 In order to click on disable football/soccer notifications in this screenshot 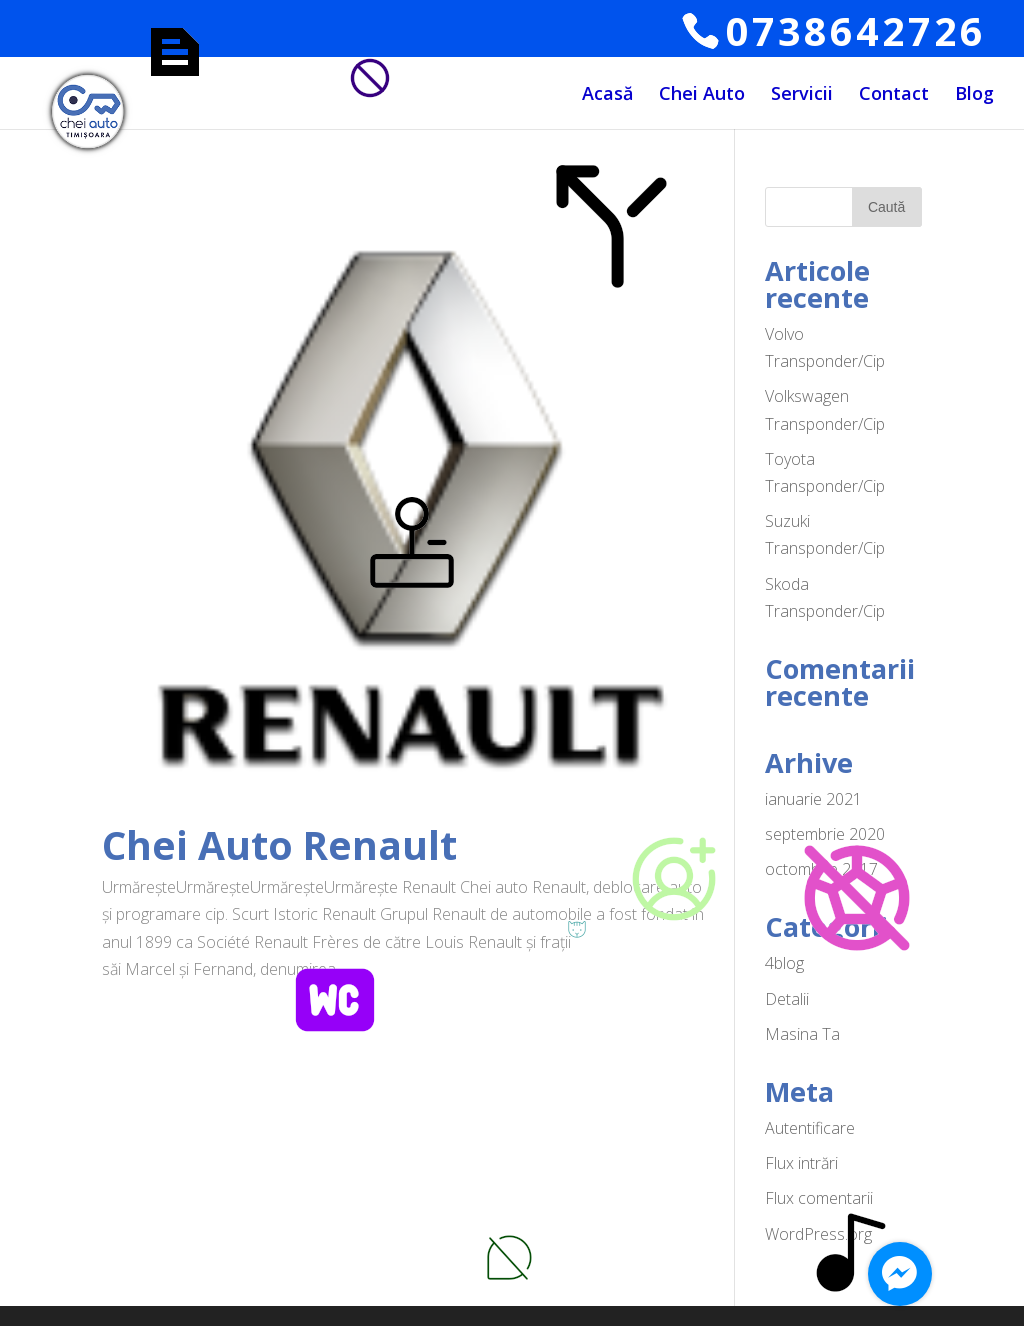, I will do `click(857, 898)`.